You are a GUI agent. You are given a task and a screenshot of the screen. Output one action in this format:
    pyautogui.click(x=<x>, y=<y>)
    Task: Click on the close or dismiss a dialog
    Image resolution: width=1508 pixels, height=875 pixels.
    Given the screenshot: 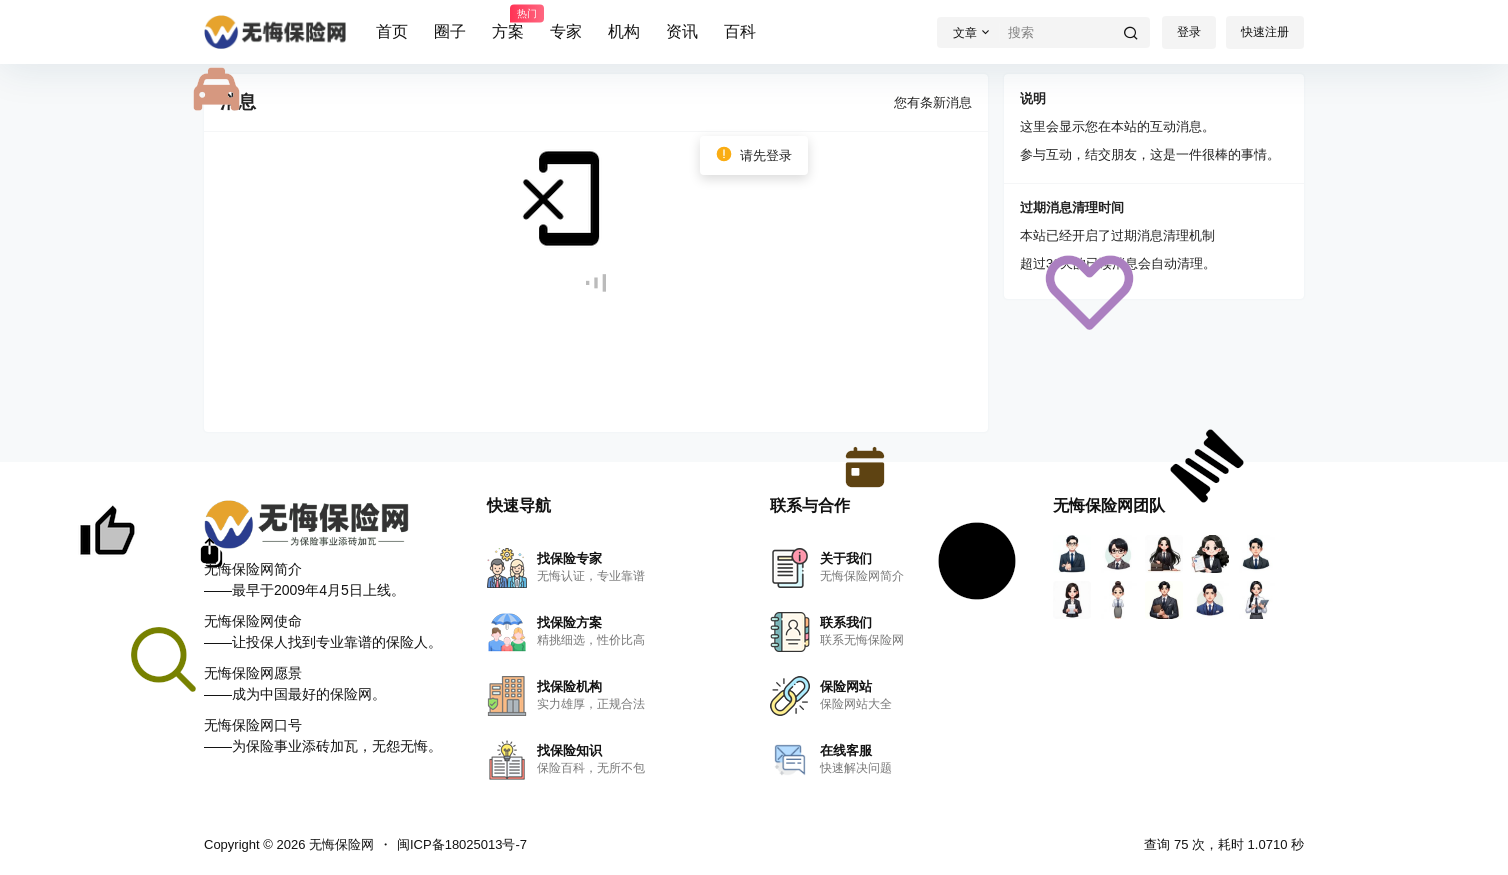 What is the action you would take?
    pyautogui.click(x=977, y=561)
    